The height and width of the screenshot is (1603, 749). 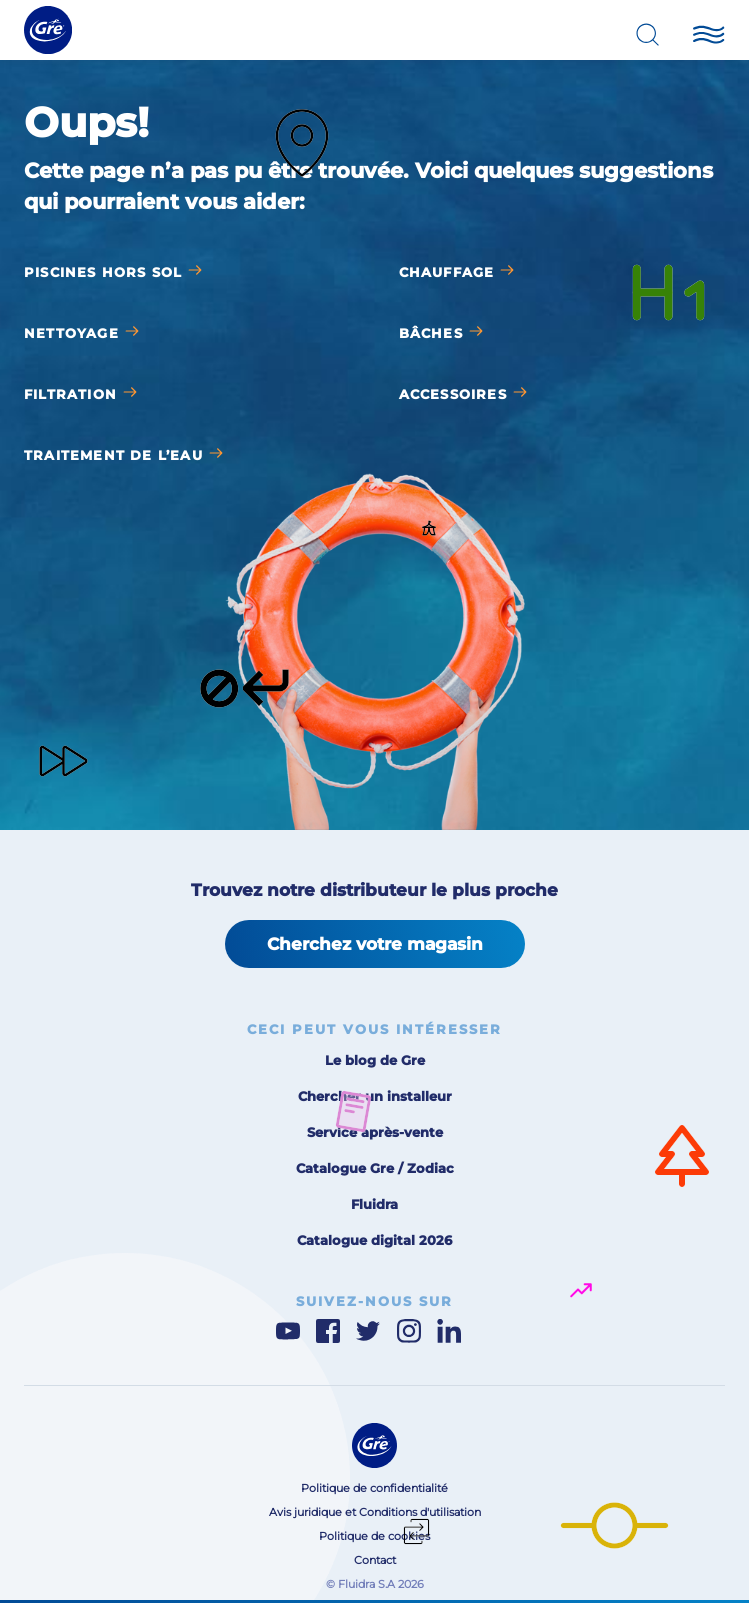 What do you see at coordinates (581, 1291) in the screenshot?
I see `view trending or popular content` at bounding box center [581, 1291].